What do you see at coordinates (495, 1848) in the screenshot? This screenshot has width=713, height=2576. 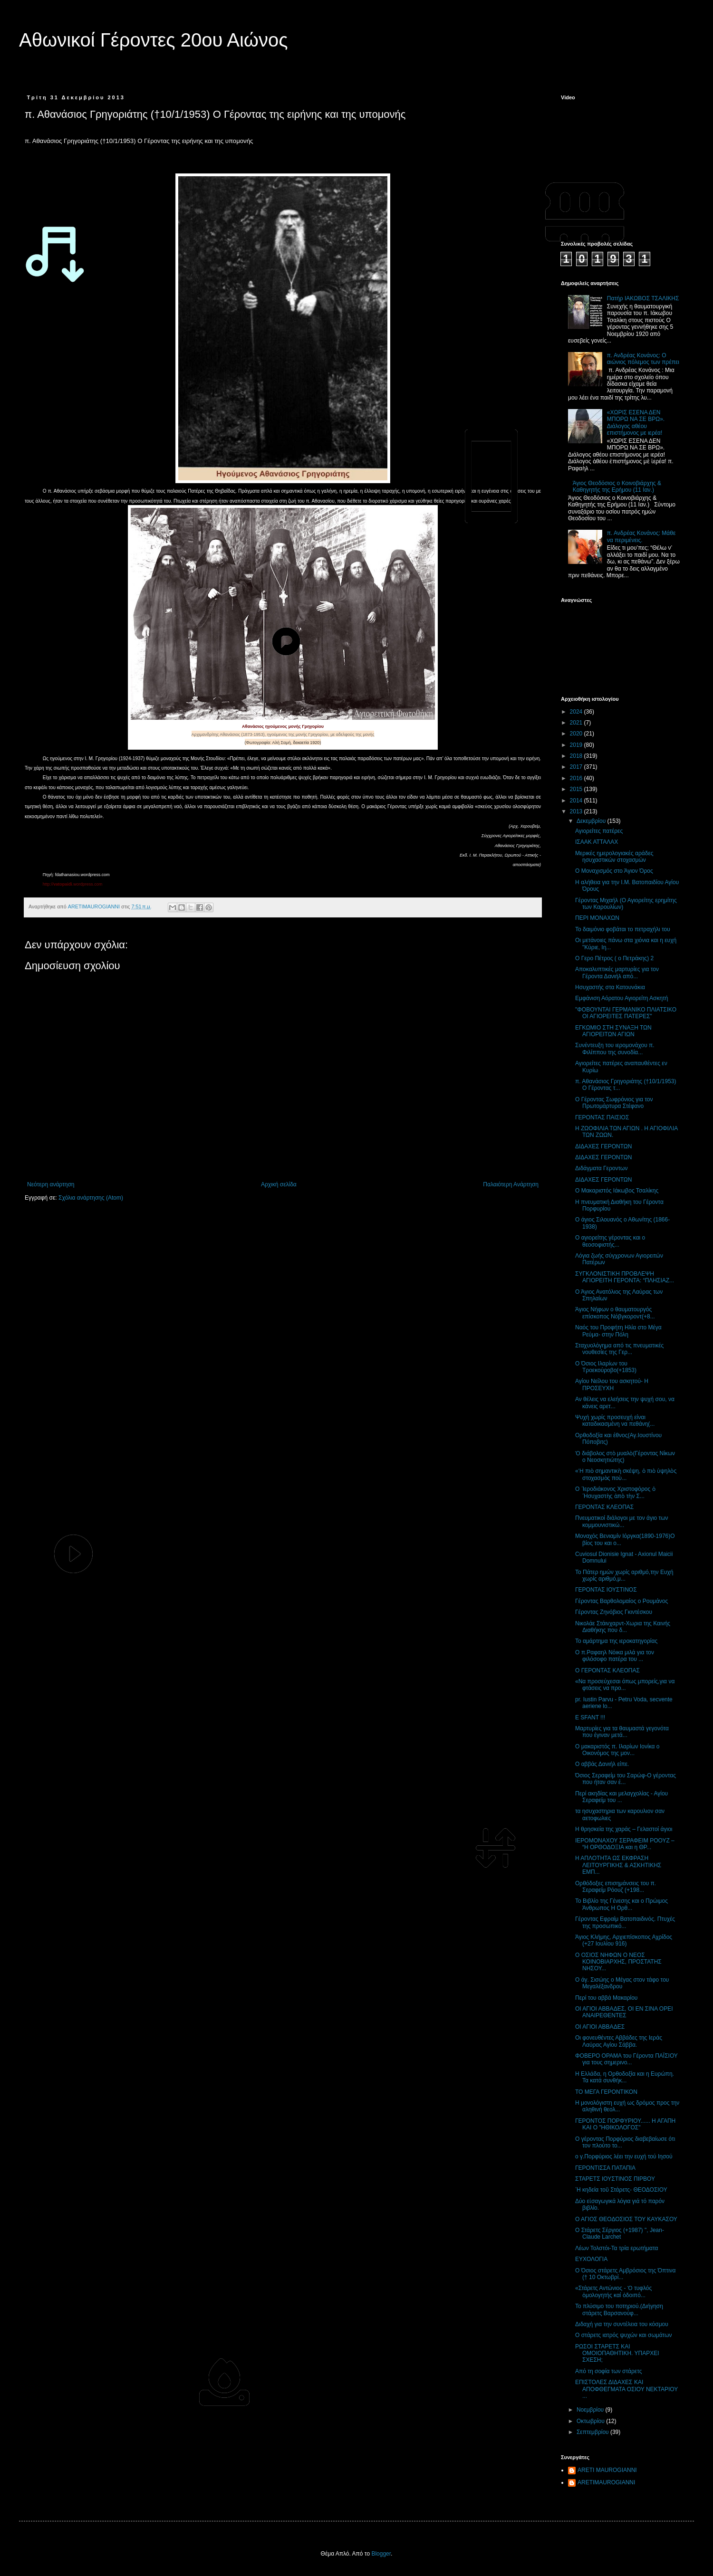 I see `swap or exchange items between two lists` at bounding box center [495, 1848].